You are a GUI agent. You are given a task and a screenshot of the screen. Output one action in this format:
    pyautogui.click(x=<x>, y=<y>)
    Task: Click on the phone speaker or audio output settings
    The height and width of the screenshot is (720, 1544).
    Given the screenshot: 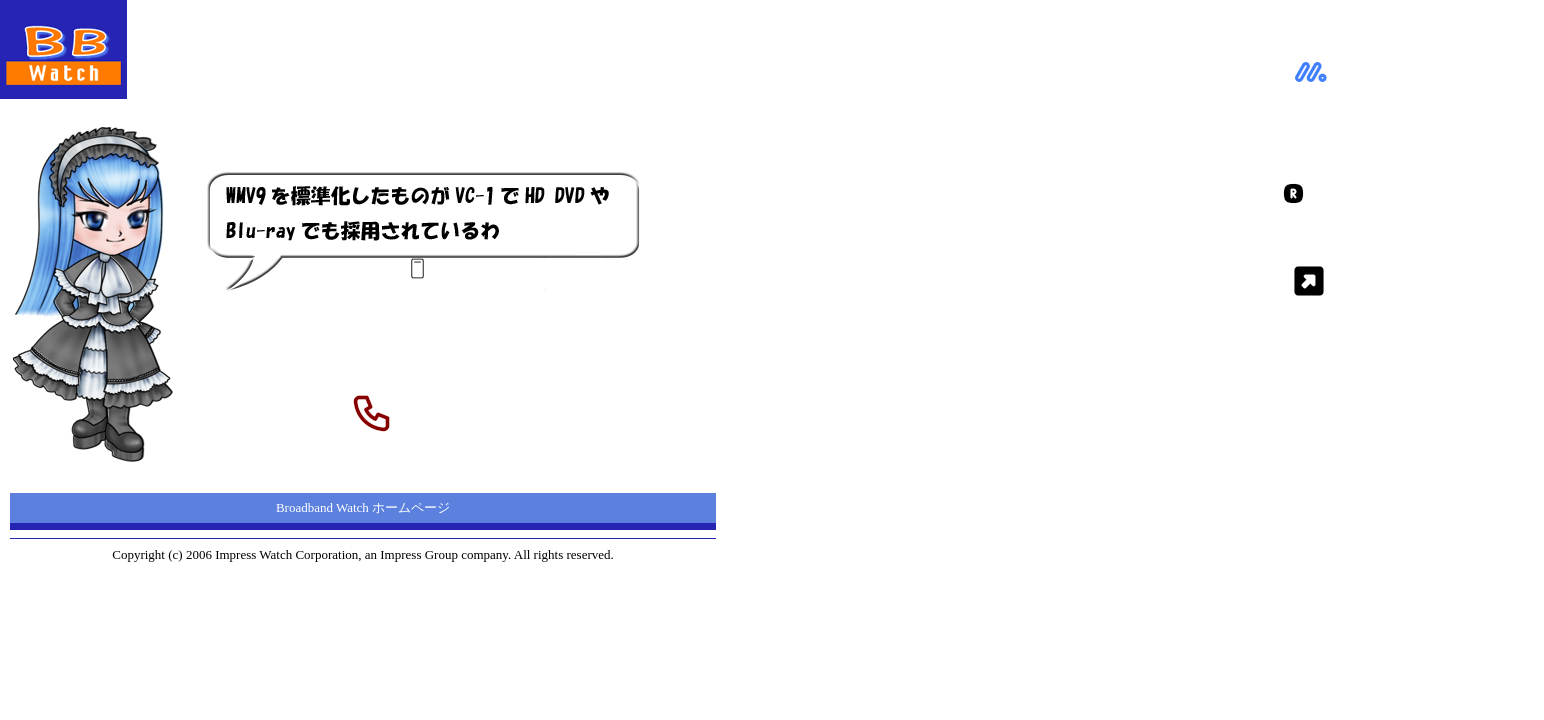 What is the action you would take?
    pyautogui.click(x=417, y=268)
    